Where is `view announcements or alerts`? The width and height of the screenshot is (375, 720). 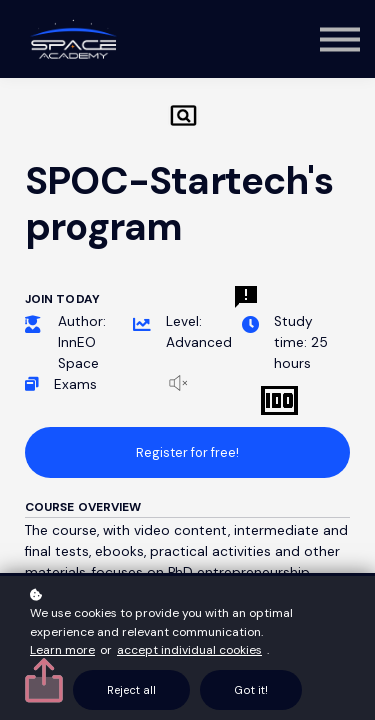 view announcements or alerts is located at coordinates (246, 297).